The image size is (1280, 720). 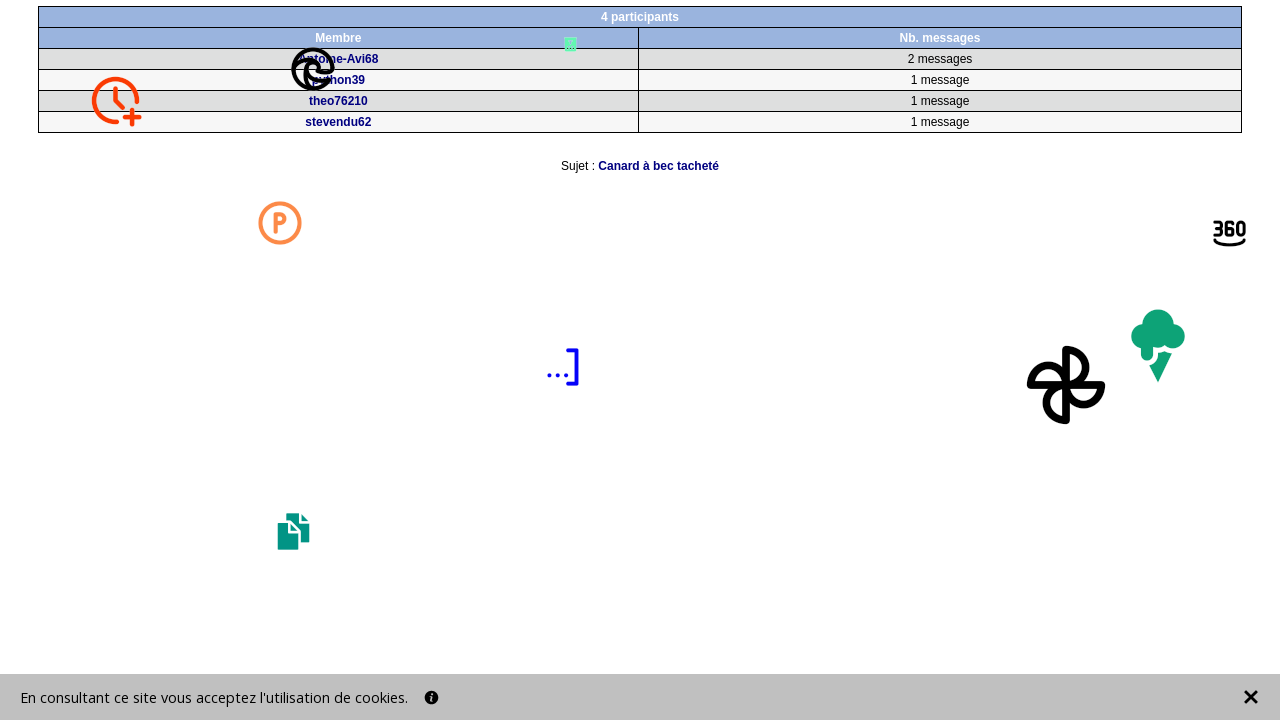 I want to click on view 360-degree panoramic content, so click(x=1229, y=233).